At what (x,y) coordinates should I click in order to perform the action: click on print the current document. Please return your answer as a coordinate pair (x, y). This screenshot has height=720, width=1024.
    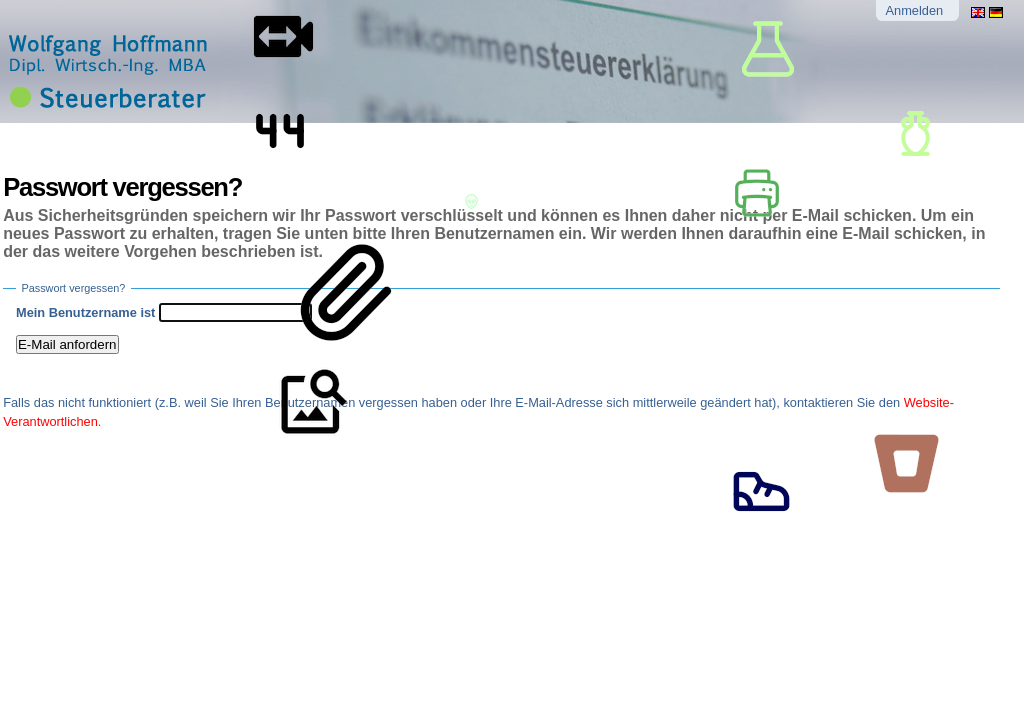
    Looking at the image, I should click on (757, 193).